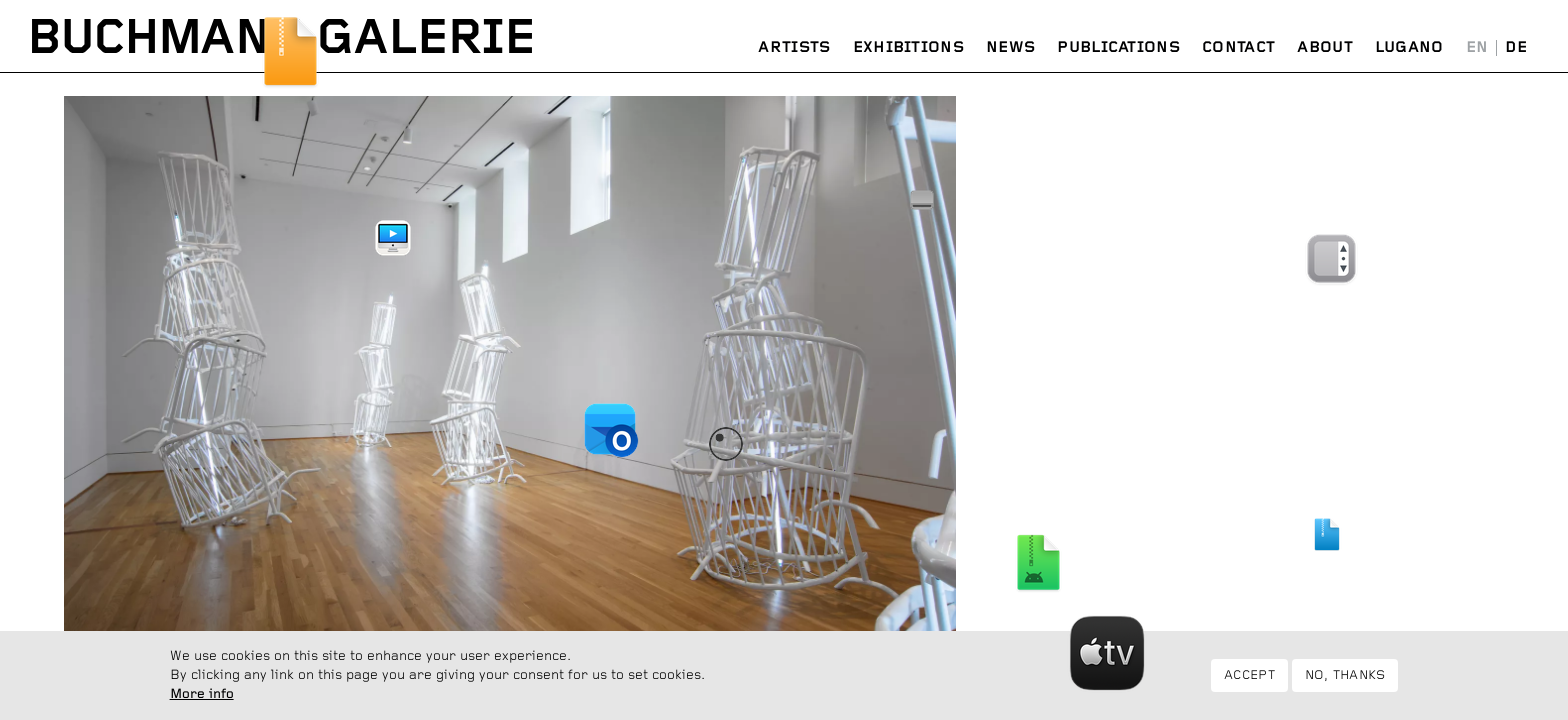 This screenshot has height=720, width=1568. Describe the element at coordinates (290, 52) in the screenshot. I see `compressed tar archive file (.tar.lzma)` at that location.